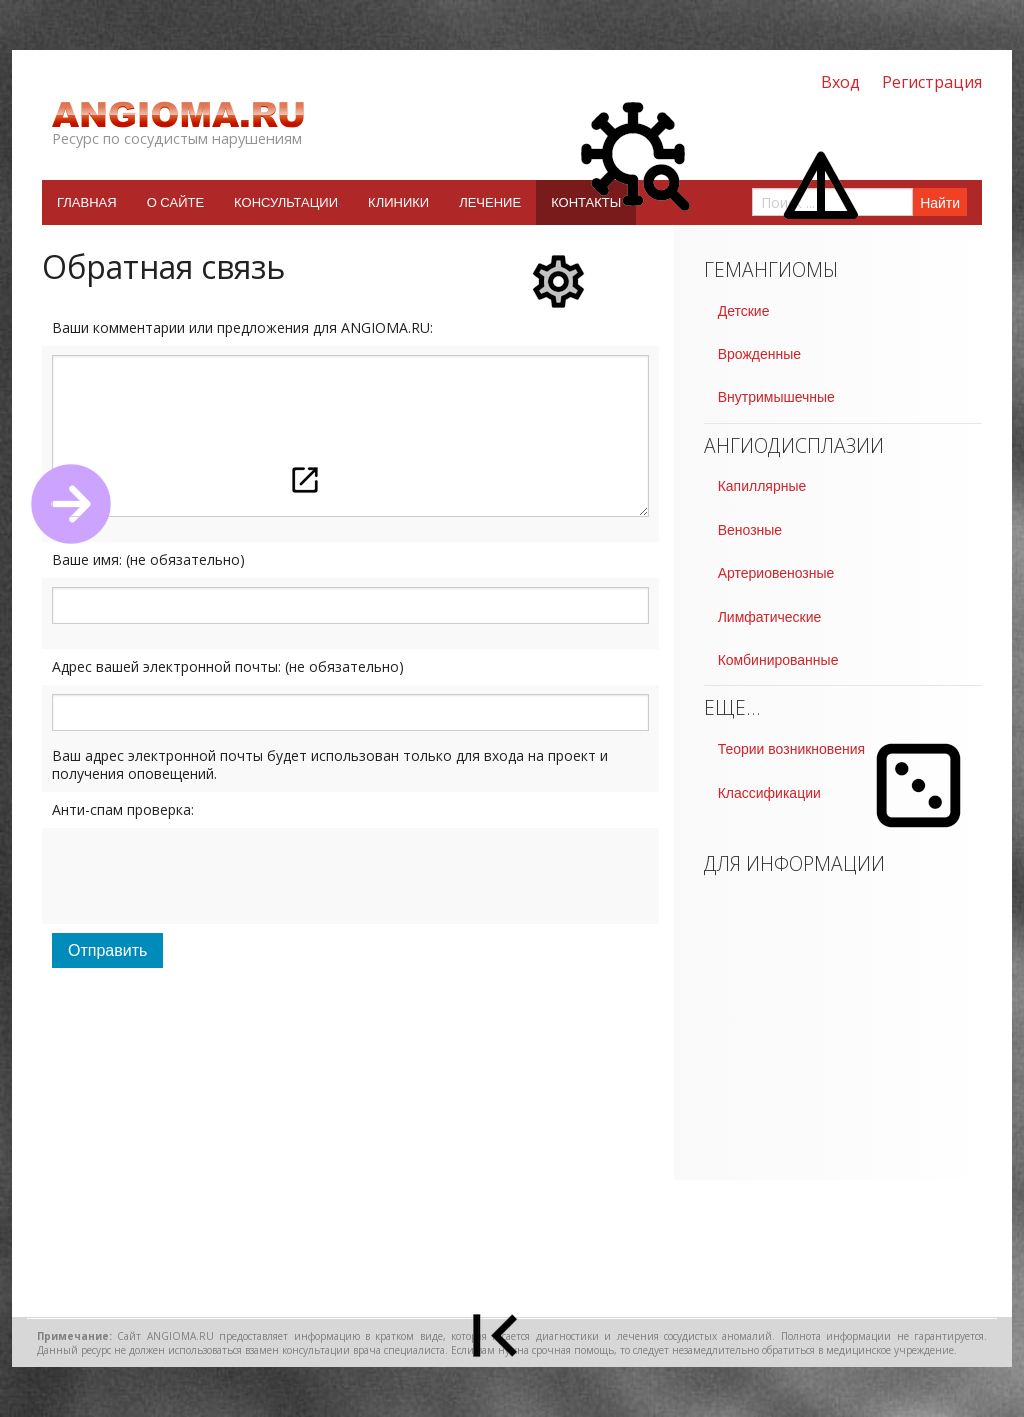 Image resolution: width=1024 pixels, height=1417 pixels. Describe the element at coordinates (633, 154) in the screenshot. I see `search for virus or malware threats` at that location.